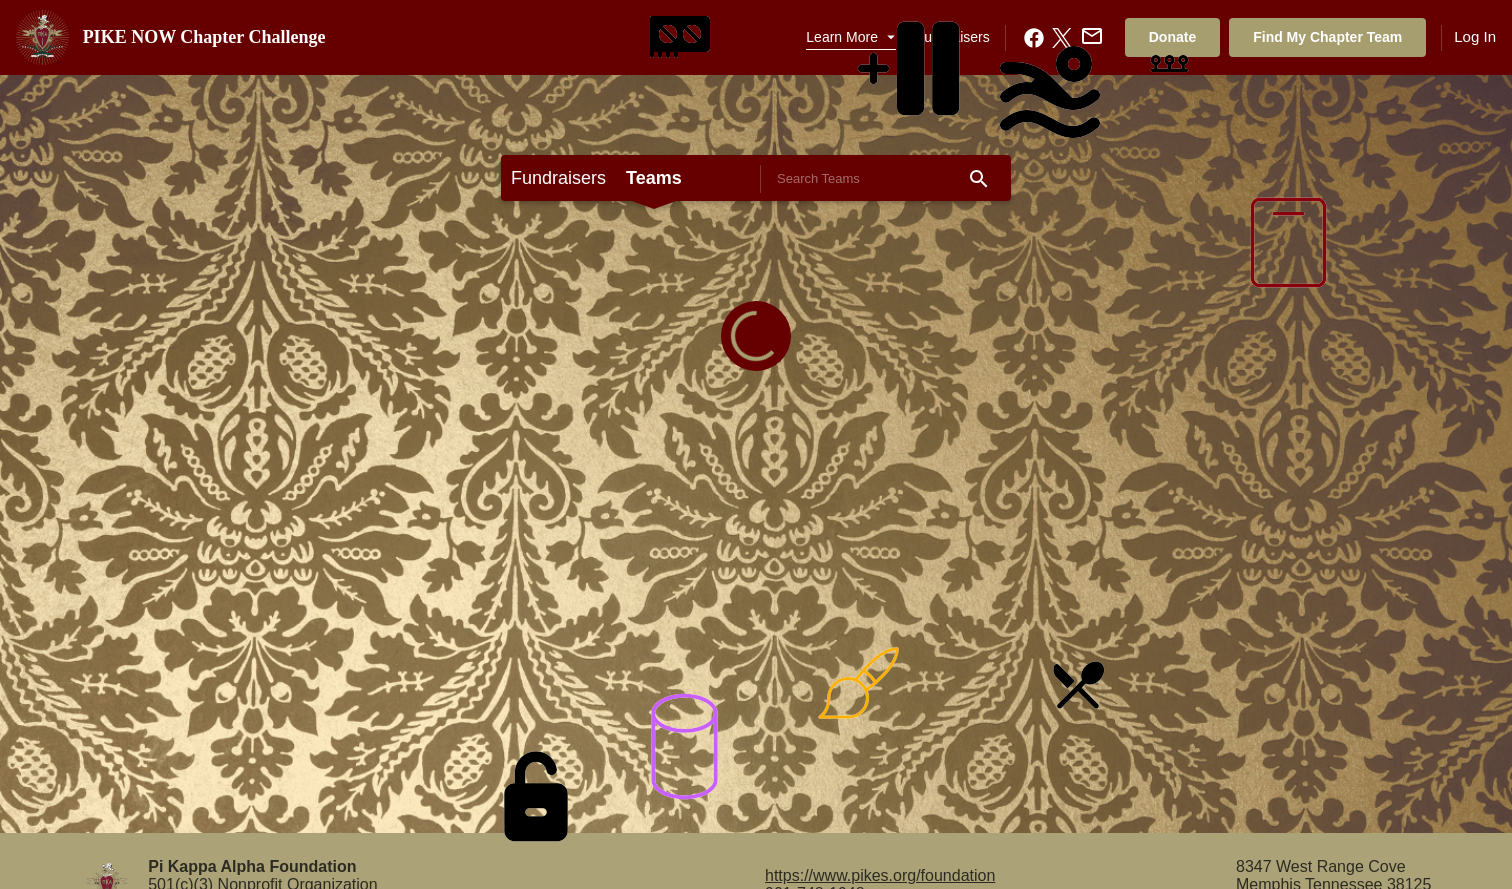 The height and width of the screenshot is (889, 1512). What do you see at coordinates (680, 36) in the screenshot?
I see `view graphics card or GPU information` at bounding box center [680, 36].